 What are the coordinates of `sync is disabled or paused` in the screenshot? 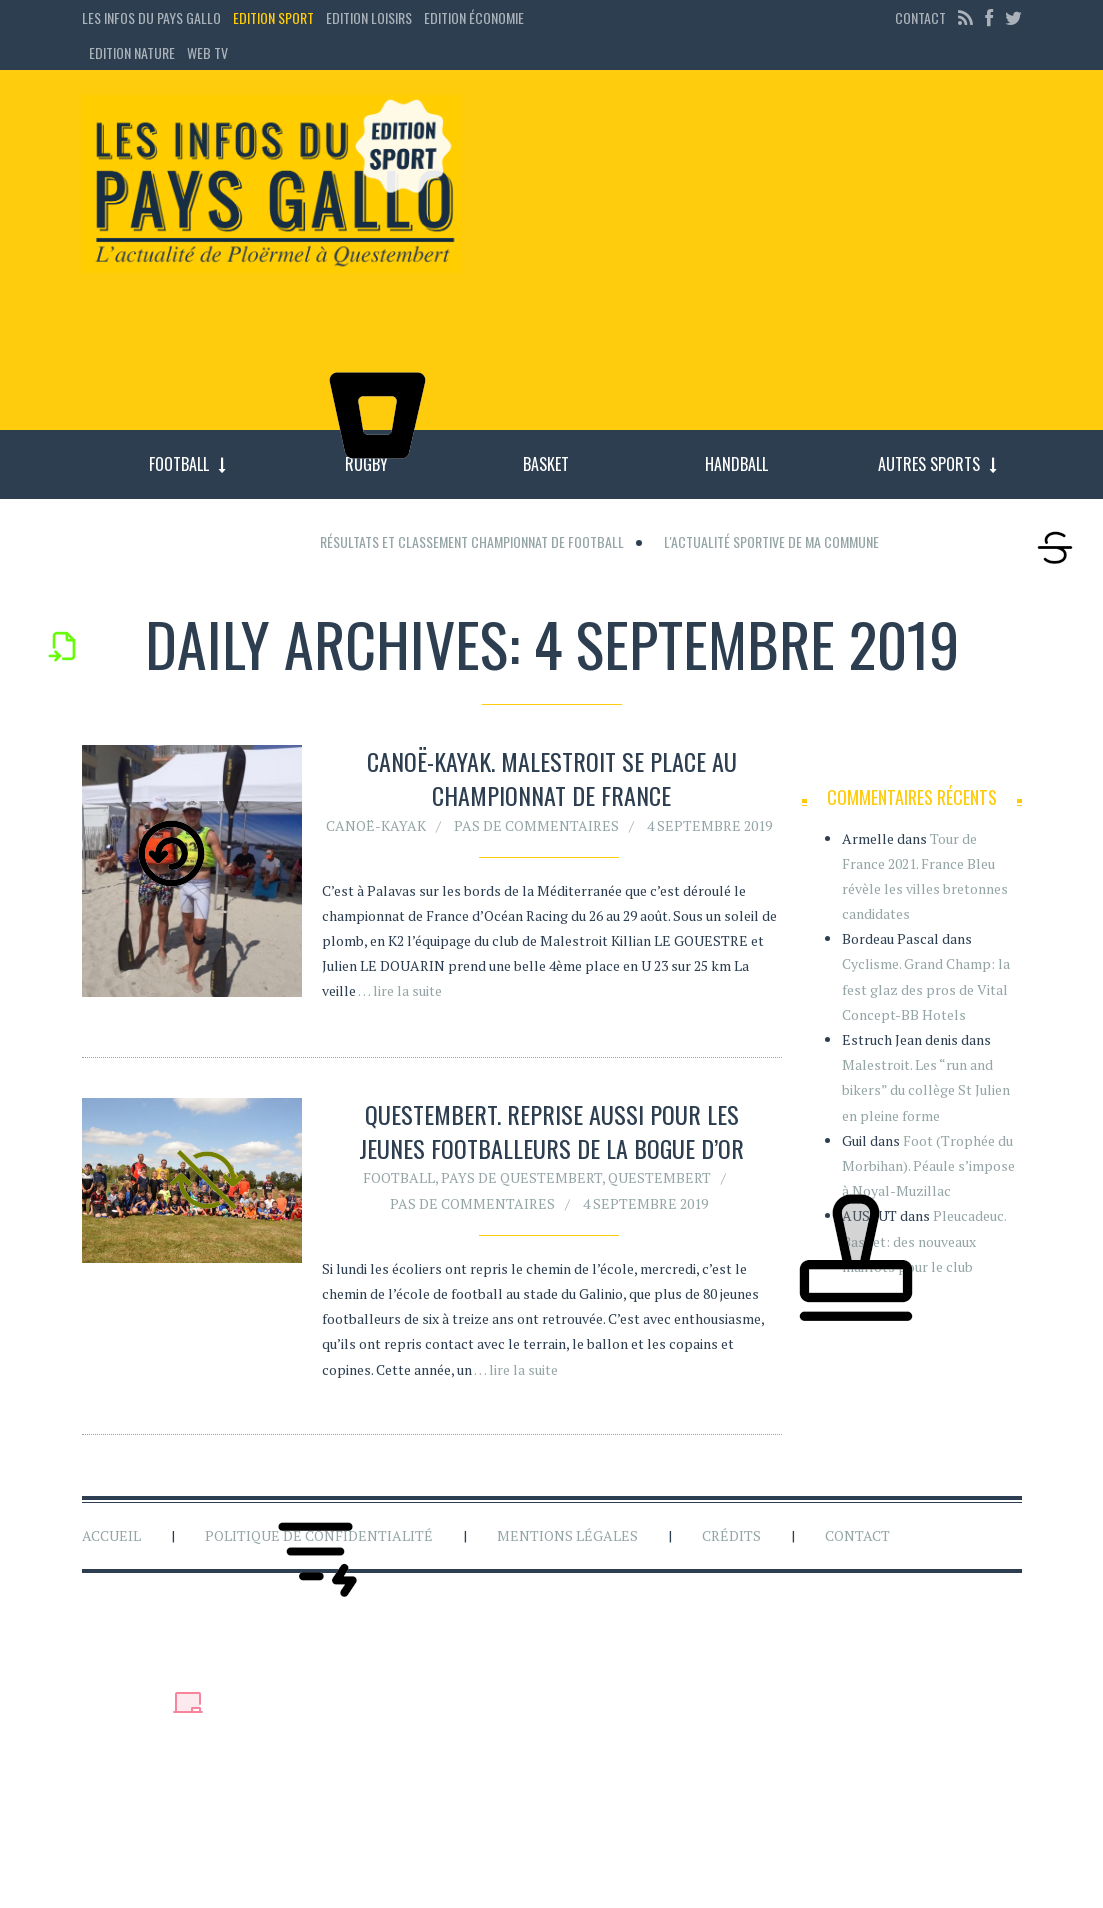 It's located at (207, 1180).